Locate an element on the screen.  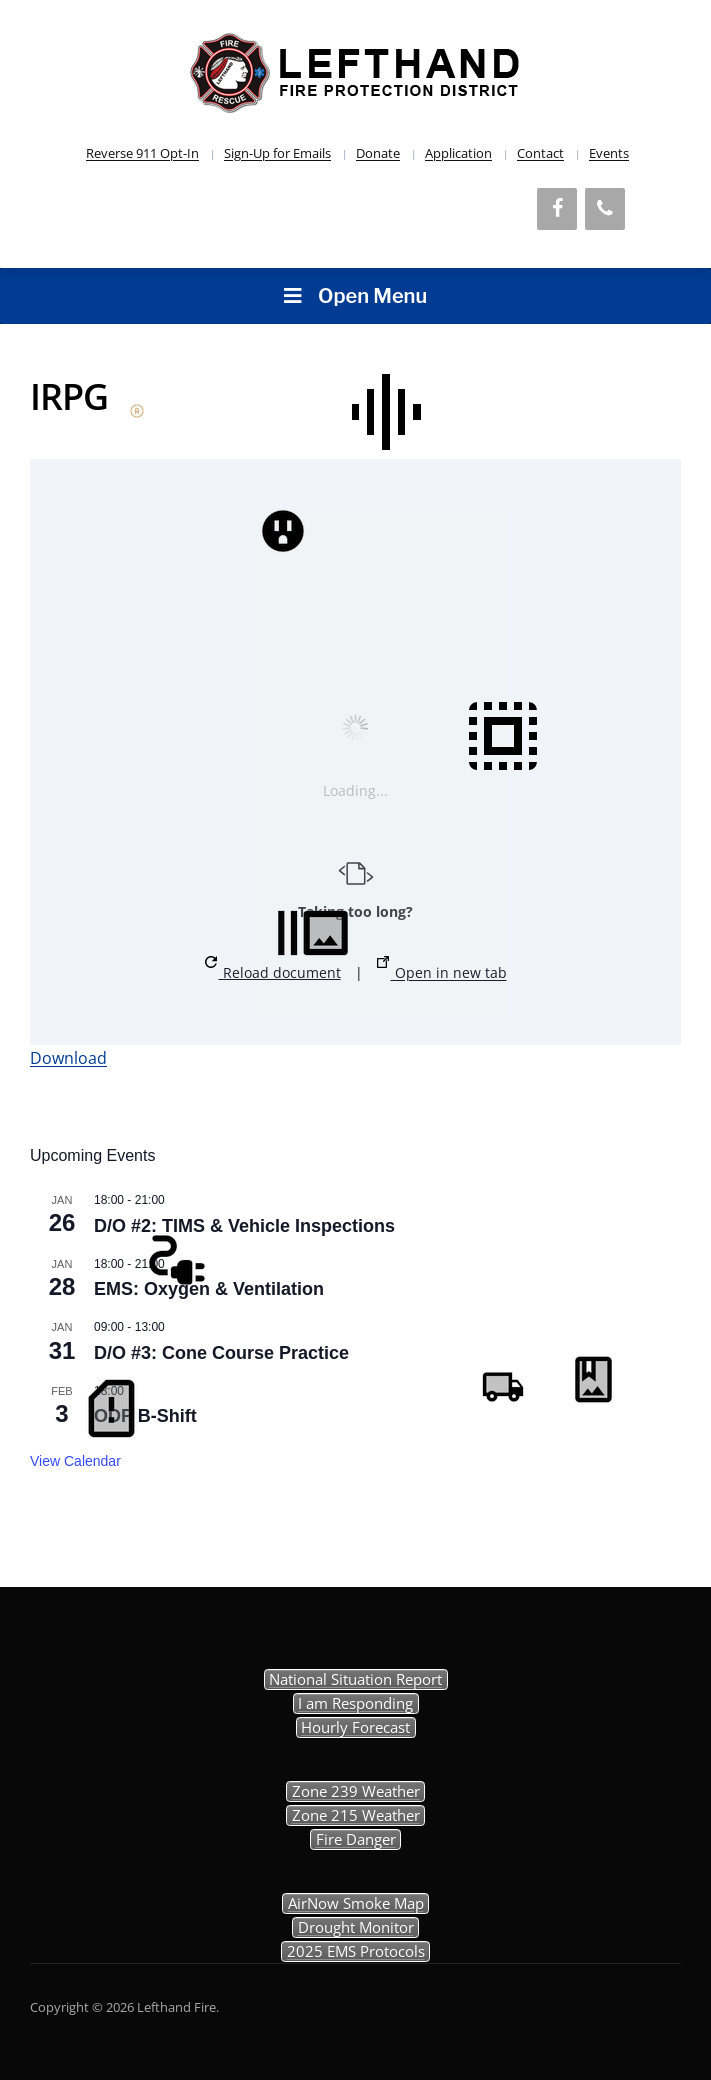
sd card storage warning or error is located at coordinates (111, 1408).